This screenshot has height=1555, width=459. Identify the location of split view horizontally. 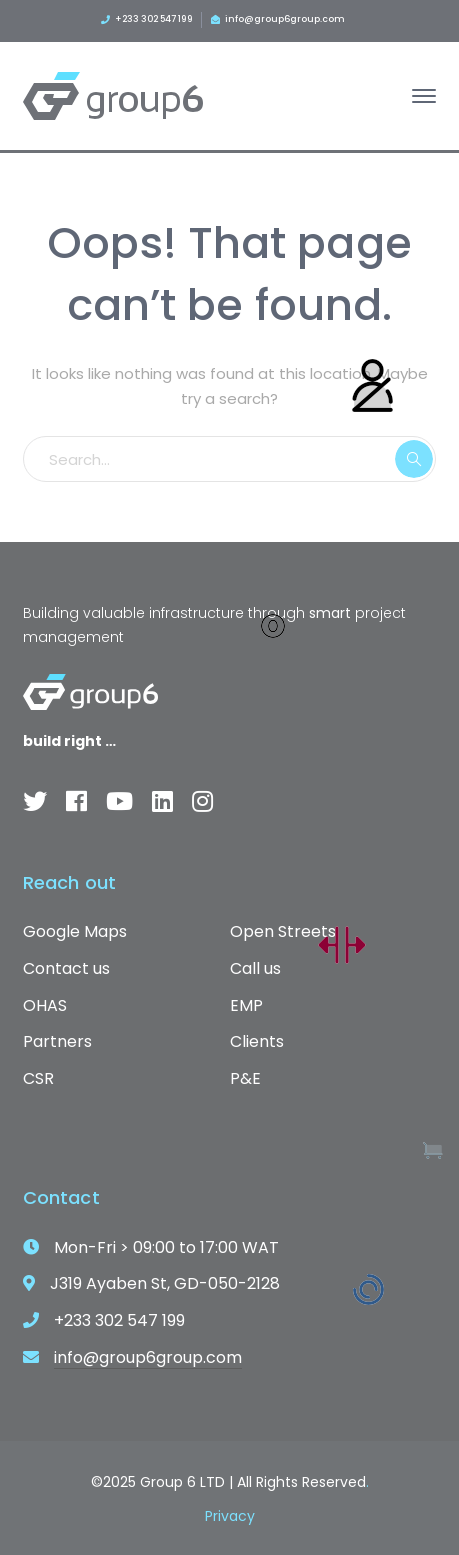
(342, 945).